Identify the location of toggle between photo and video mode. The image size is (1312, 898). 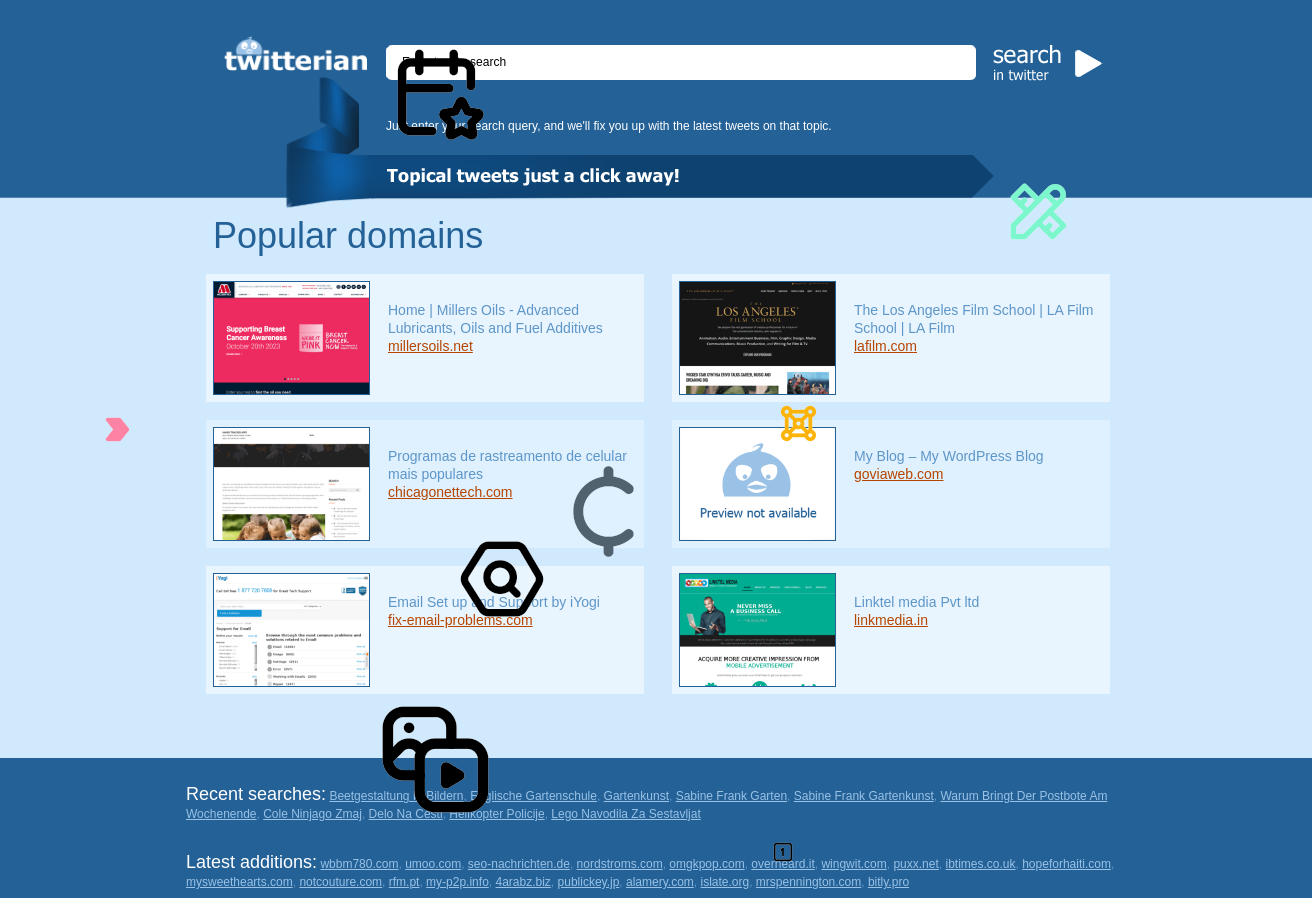
(435, 759).